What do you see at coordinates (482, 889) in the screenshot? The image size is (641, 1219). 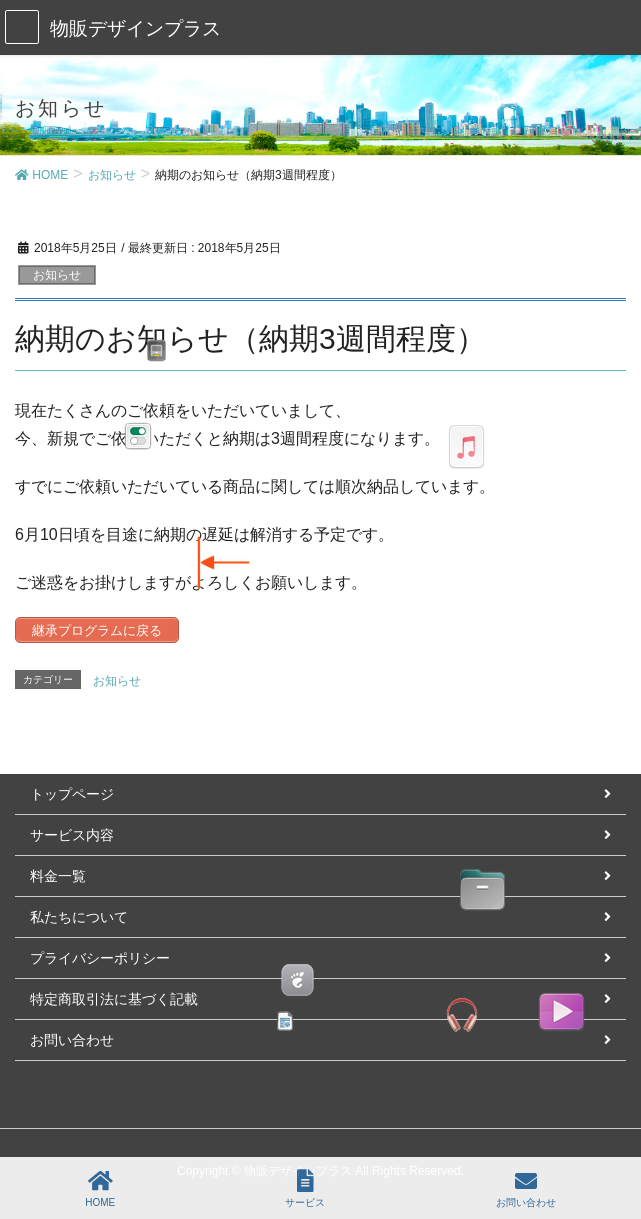 I see `open the nautilus file manager` at bounding box center [482, 889].